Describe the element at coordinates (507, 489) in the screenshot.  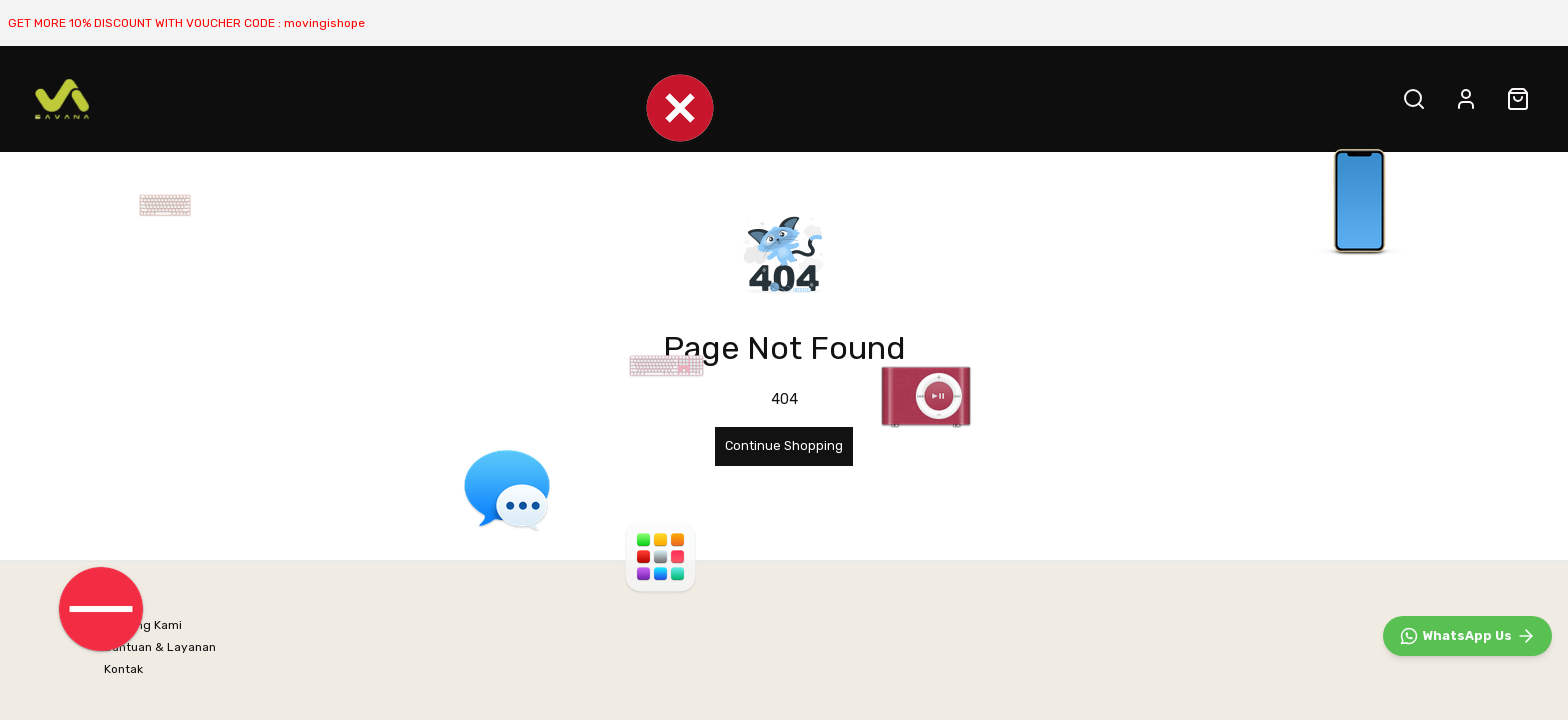
I see `open messages preferences or settings` at that location.